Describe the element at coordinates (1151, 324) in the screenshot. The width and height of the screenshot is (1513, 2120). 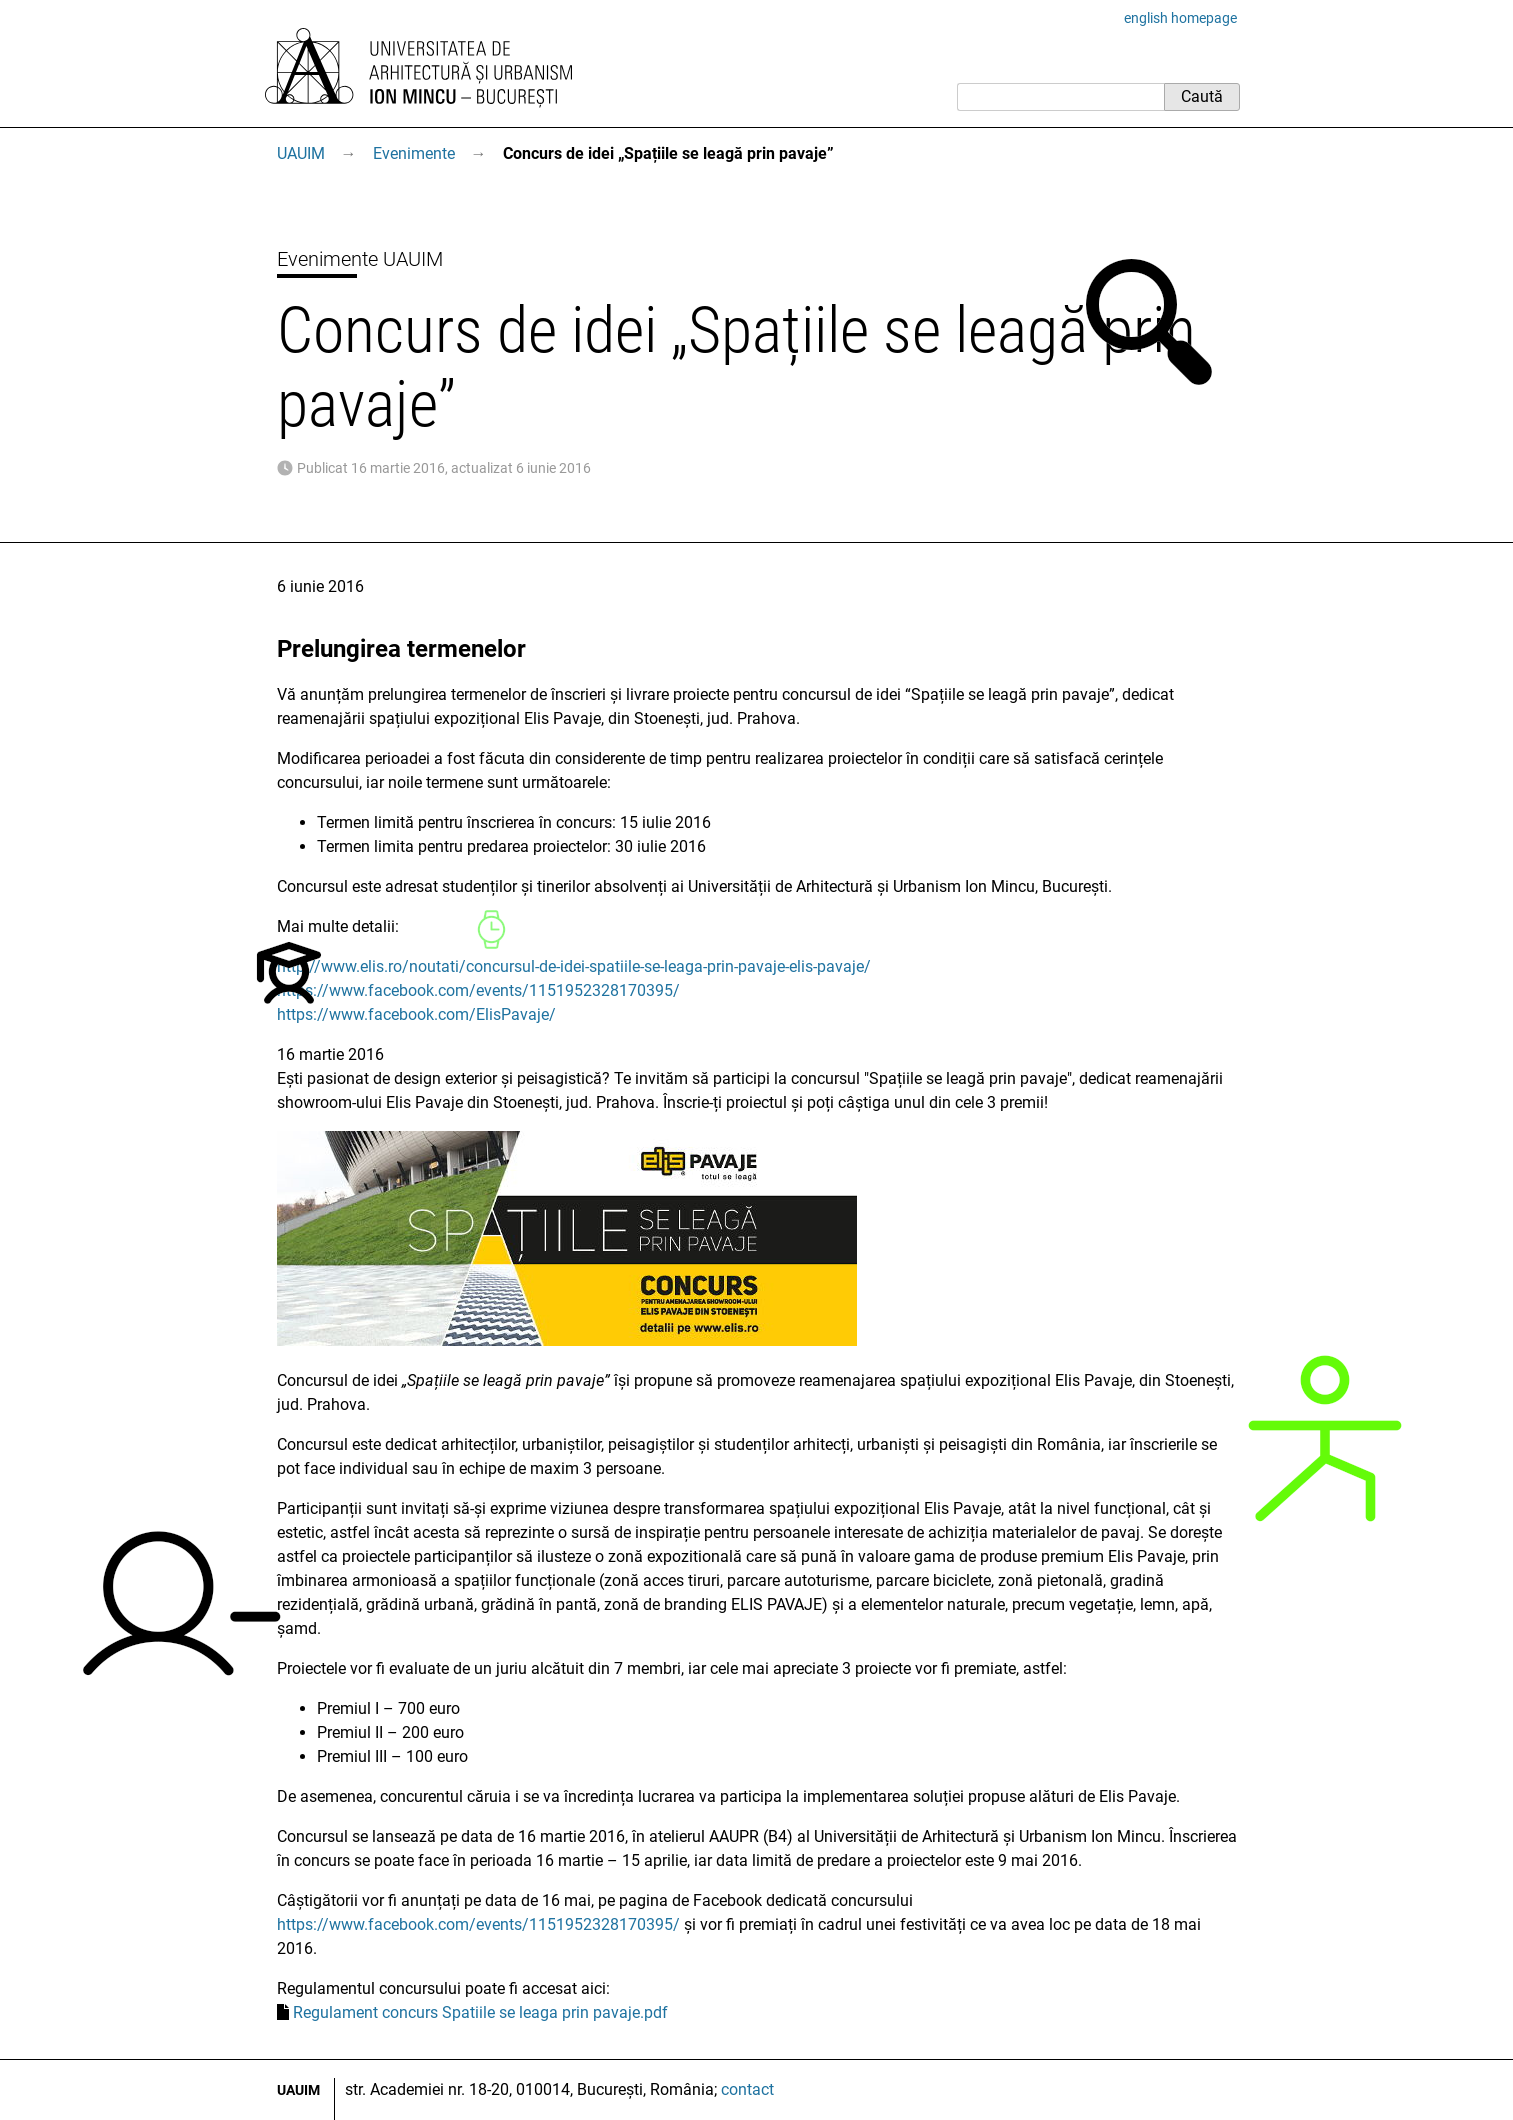
I see `search for content or items` at that location.